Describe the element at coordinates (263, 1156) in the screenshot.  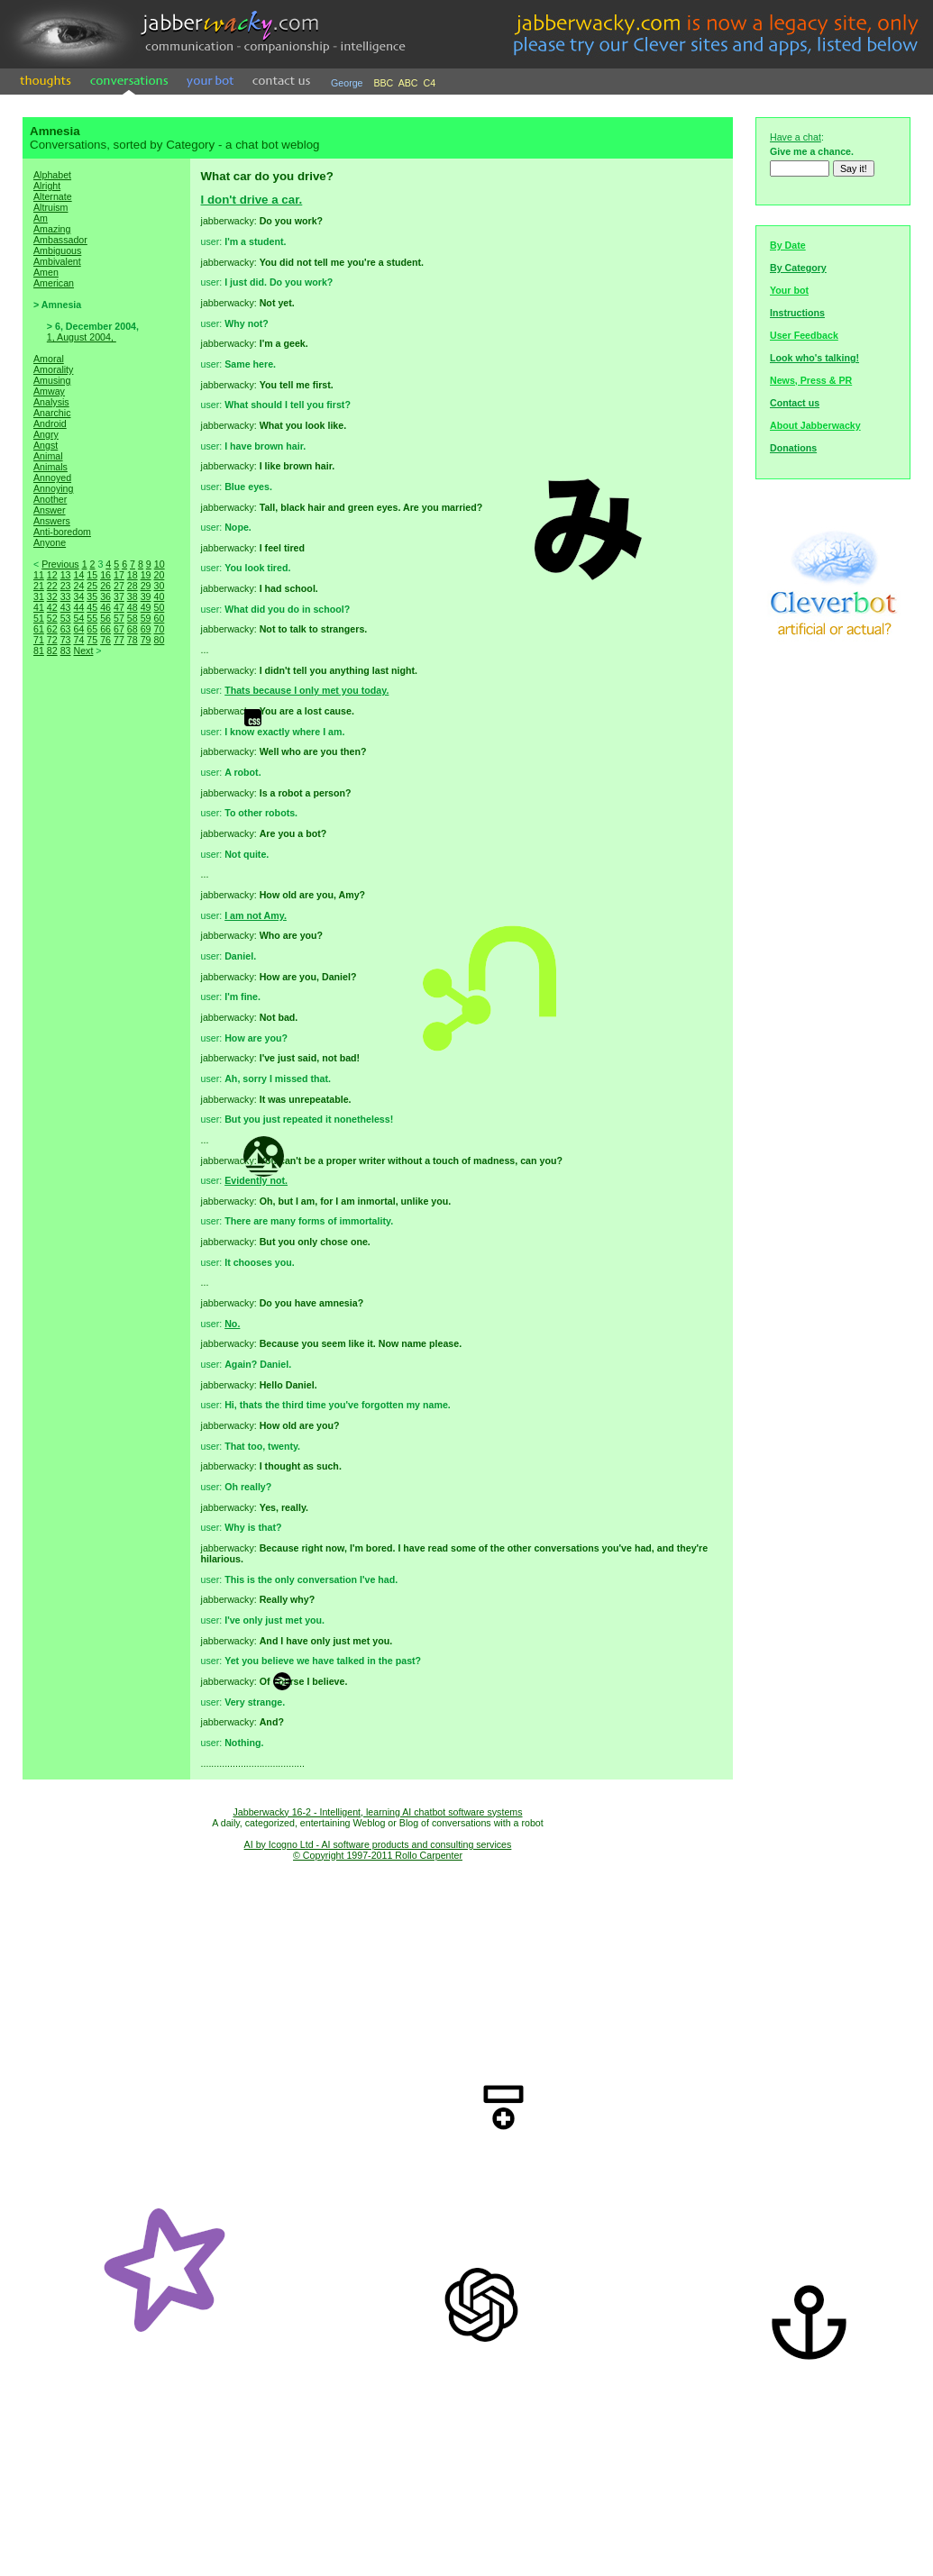
I see `open decentraland metaverse platform` at that location.